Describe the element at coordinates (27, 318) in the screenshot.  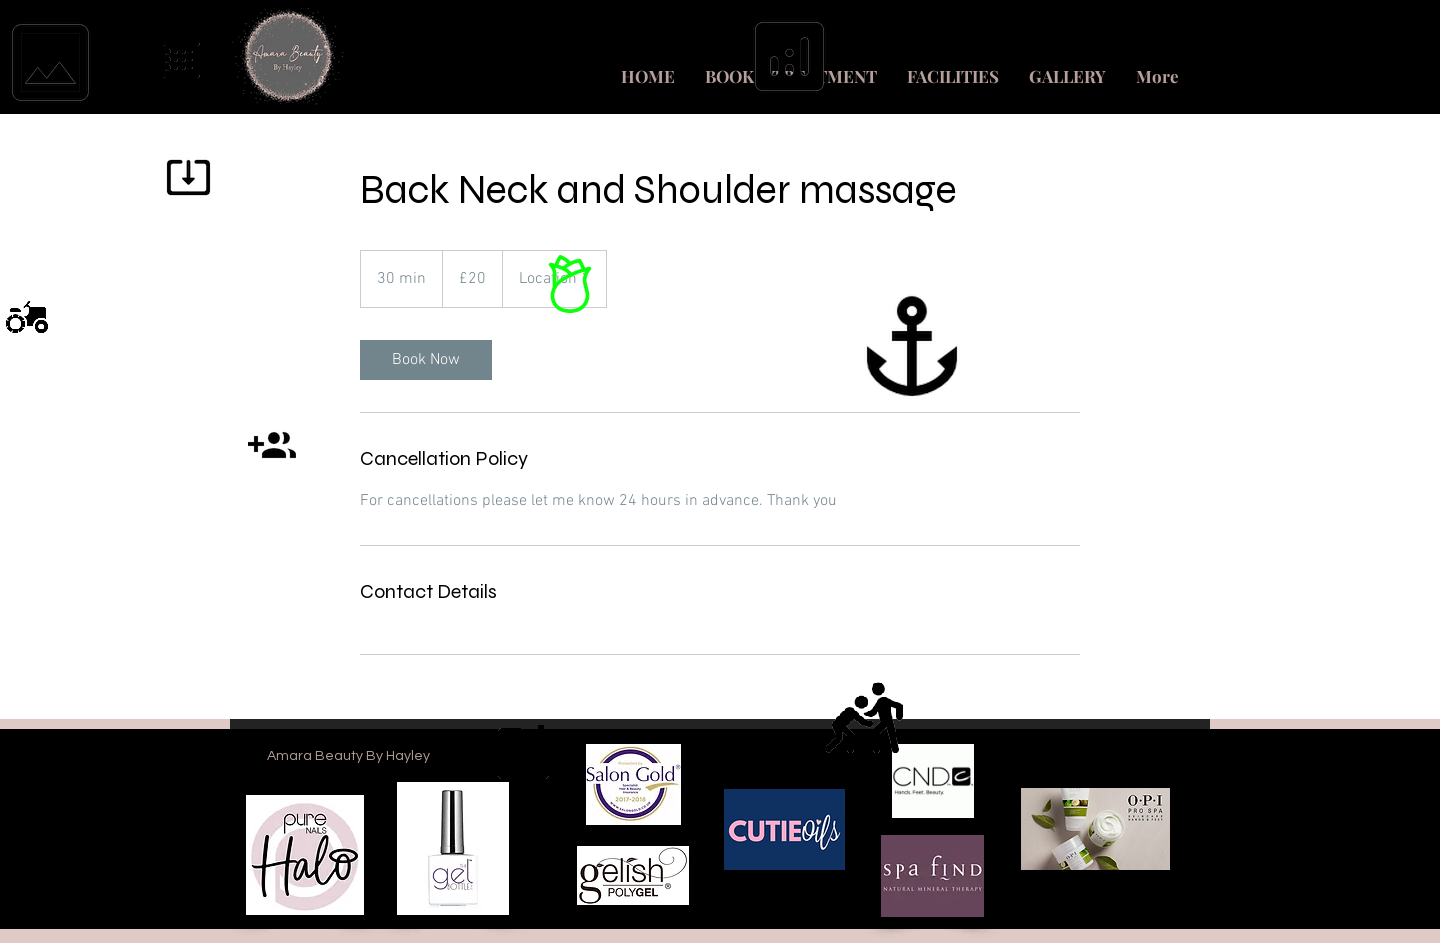
I see `access agricultural or farming features` at that location.